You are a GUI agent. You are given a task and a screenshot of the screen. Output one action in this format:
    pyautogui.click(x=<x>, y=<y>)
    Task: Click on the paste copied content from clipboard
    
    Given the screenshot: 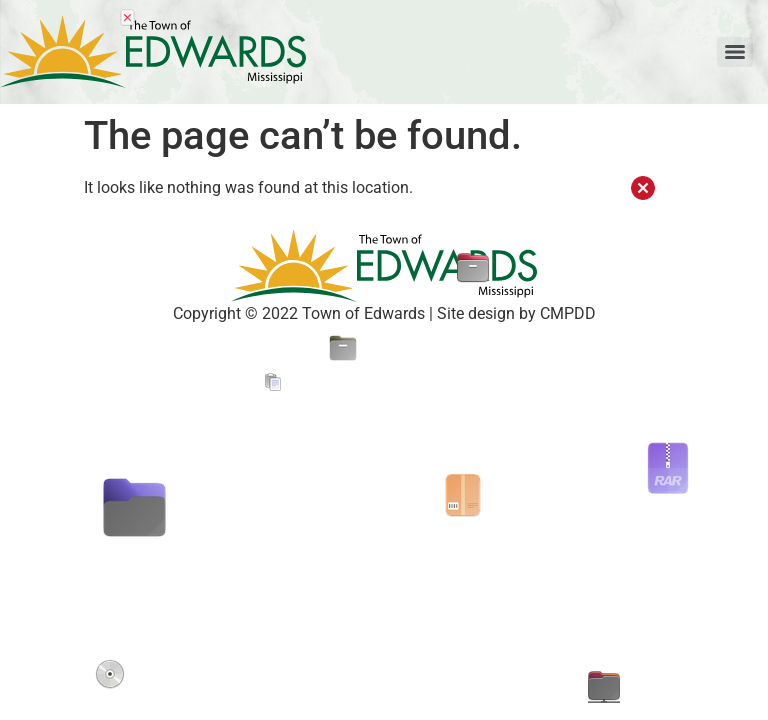 What is the action you would take?
    pyautogui.click(x=273, y=382)
    